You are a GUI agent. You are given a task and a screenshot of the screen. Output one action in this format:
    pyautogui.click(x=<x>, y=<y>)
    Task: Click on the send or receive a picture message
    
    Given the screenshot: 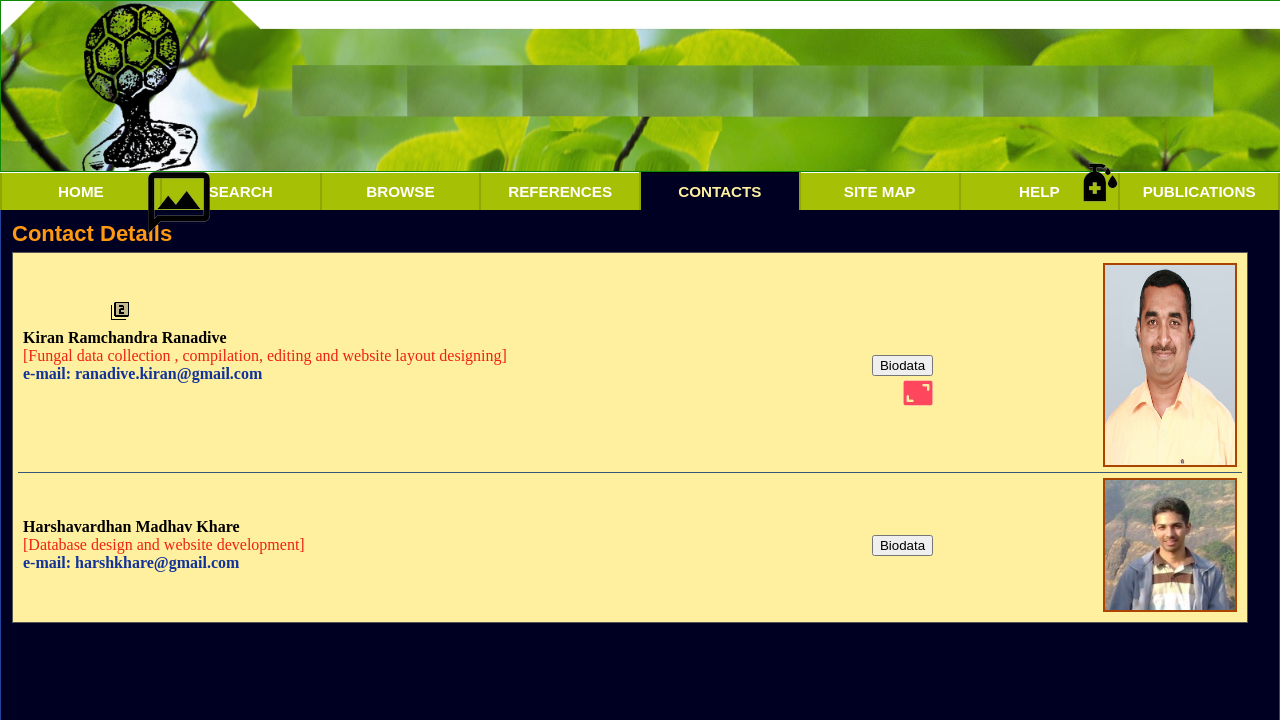 What is the action you would take?
    pyautogui.click(x=179, y=203)
    